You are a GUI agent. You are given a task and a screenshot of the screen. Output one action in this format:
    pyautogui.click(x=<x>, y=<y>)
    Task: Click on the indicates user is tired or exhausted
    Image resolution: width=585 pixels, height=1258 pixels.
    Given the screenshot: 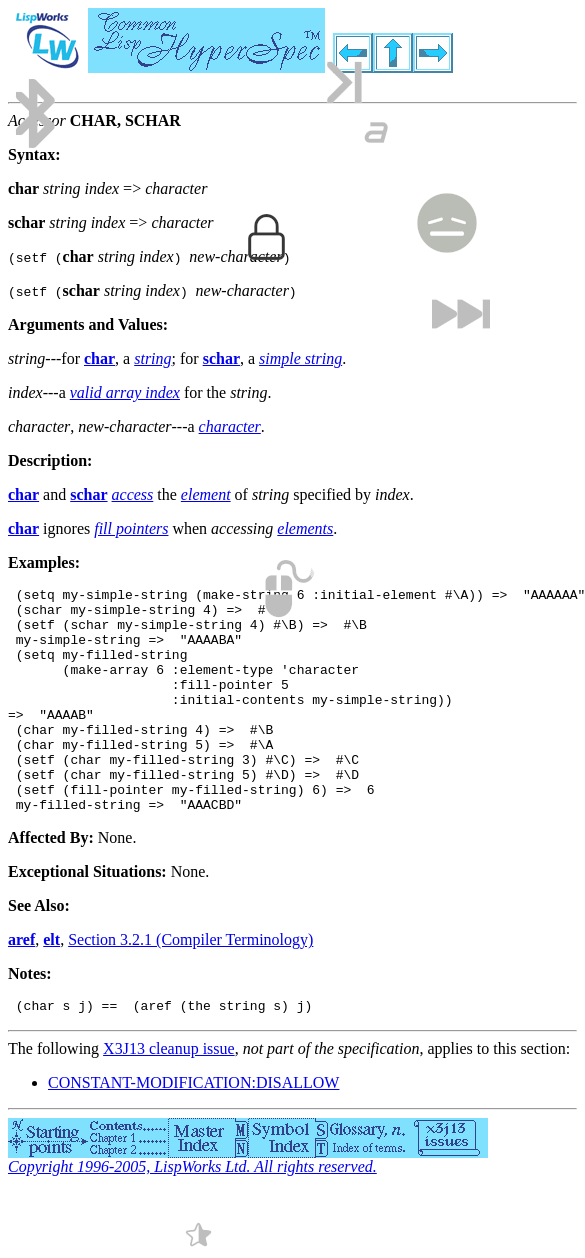 What is the action you would take?
    pyautogui.click(x=447, y=223)
    